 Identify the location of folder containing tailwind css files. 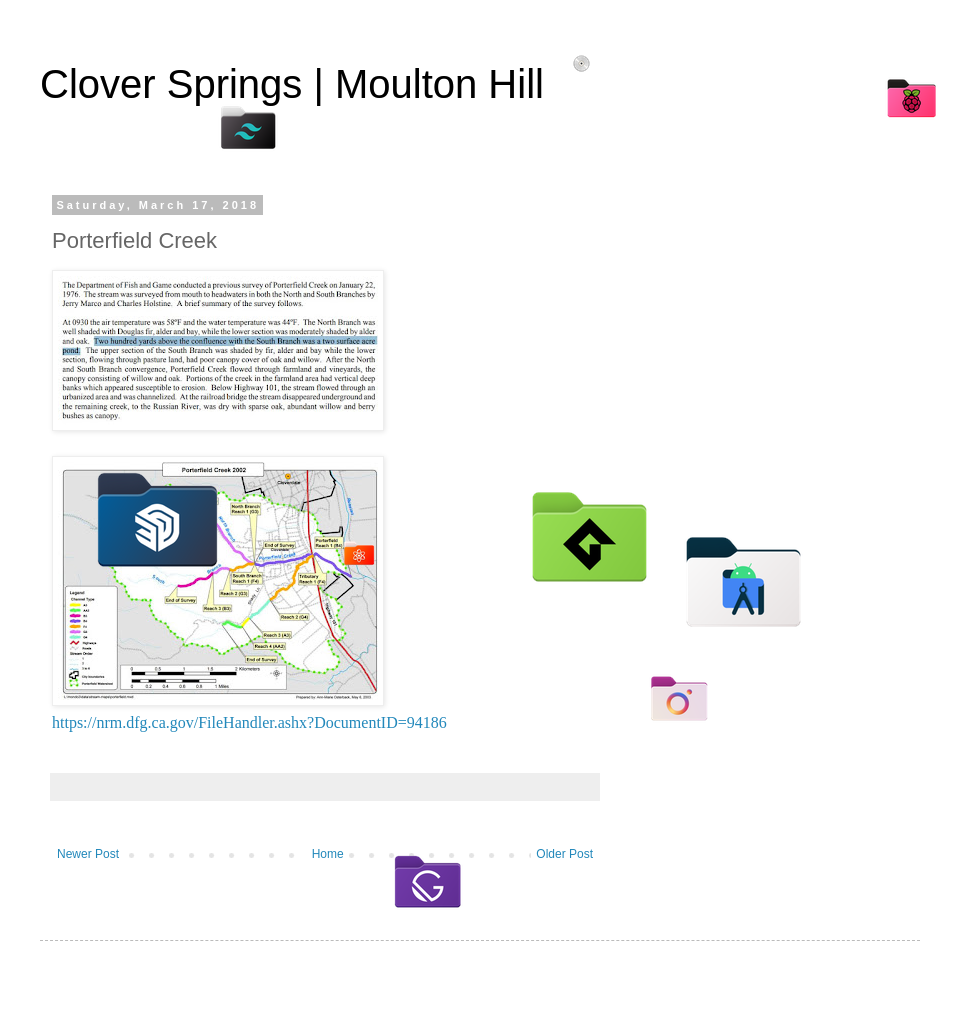
(248, 129).